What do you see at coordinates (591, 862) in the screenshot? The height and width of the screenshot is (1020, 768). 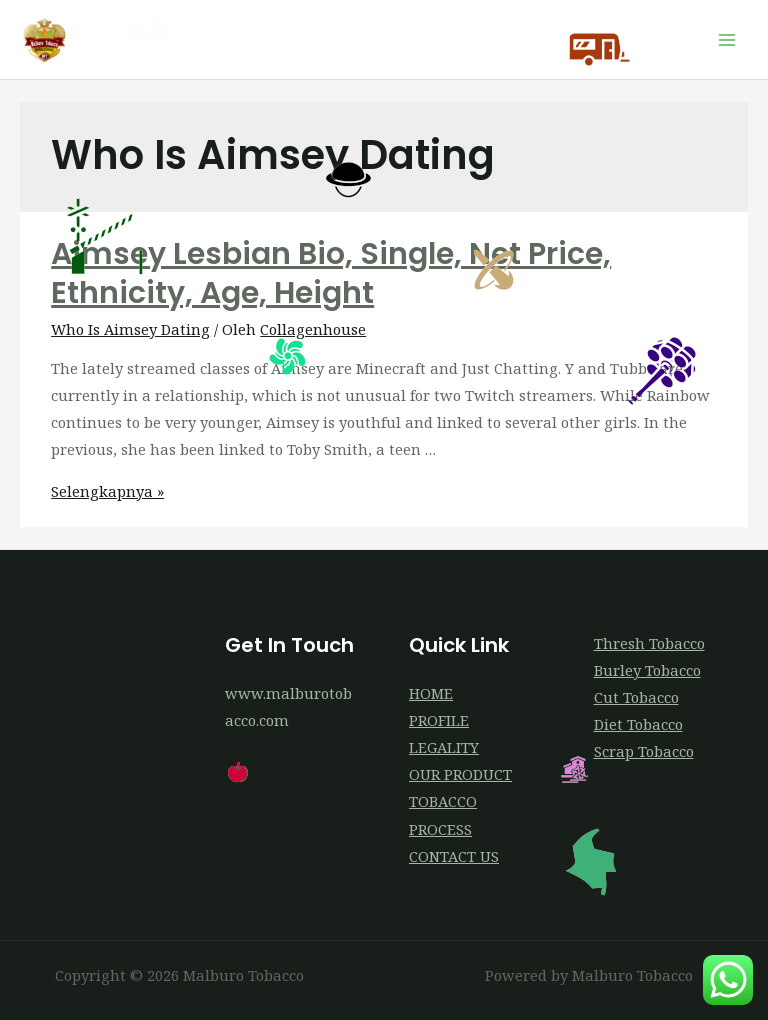 I see `select colombia as your country or region` at bounding box center [591, 862].